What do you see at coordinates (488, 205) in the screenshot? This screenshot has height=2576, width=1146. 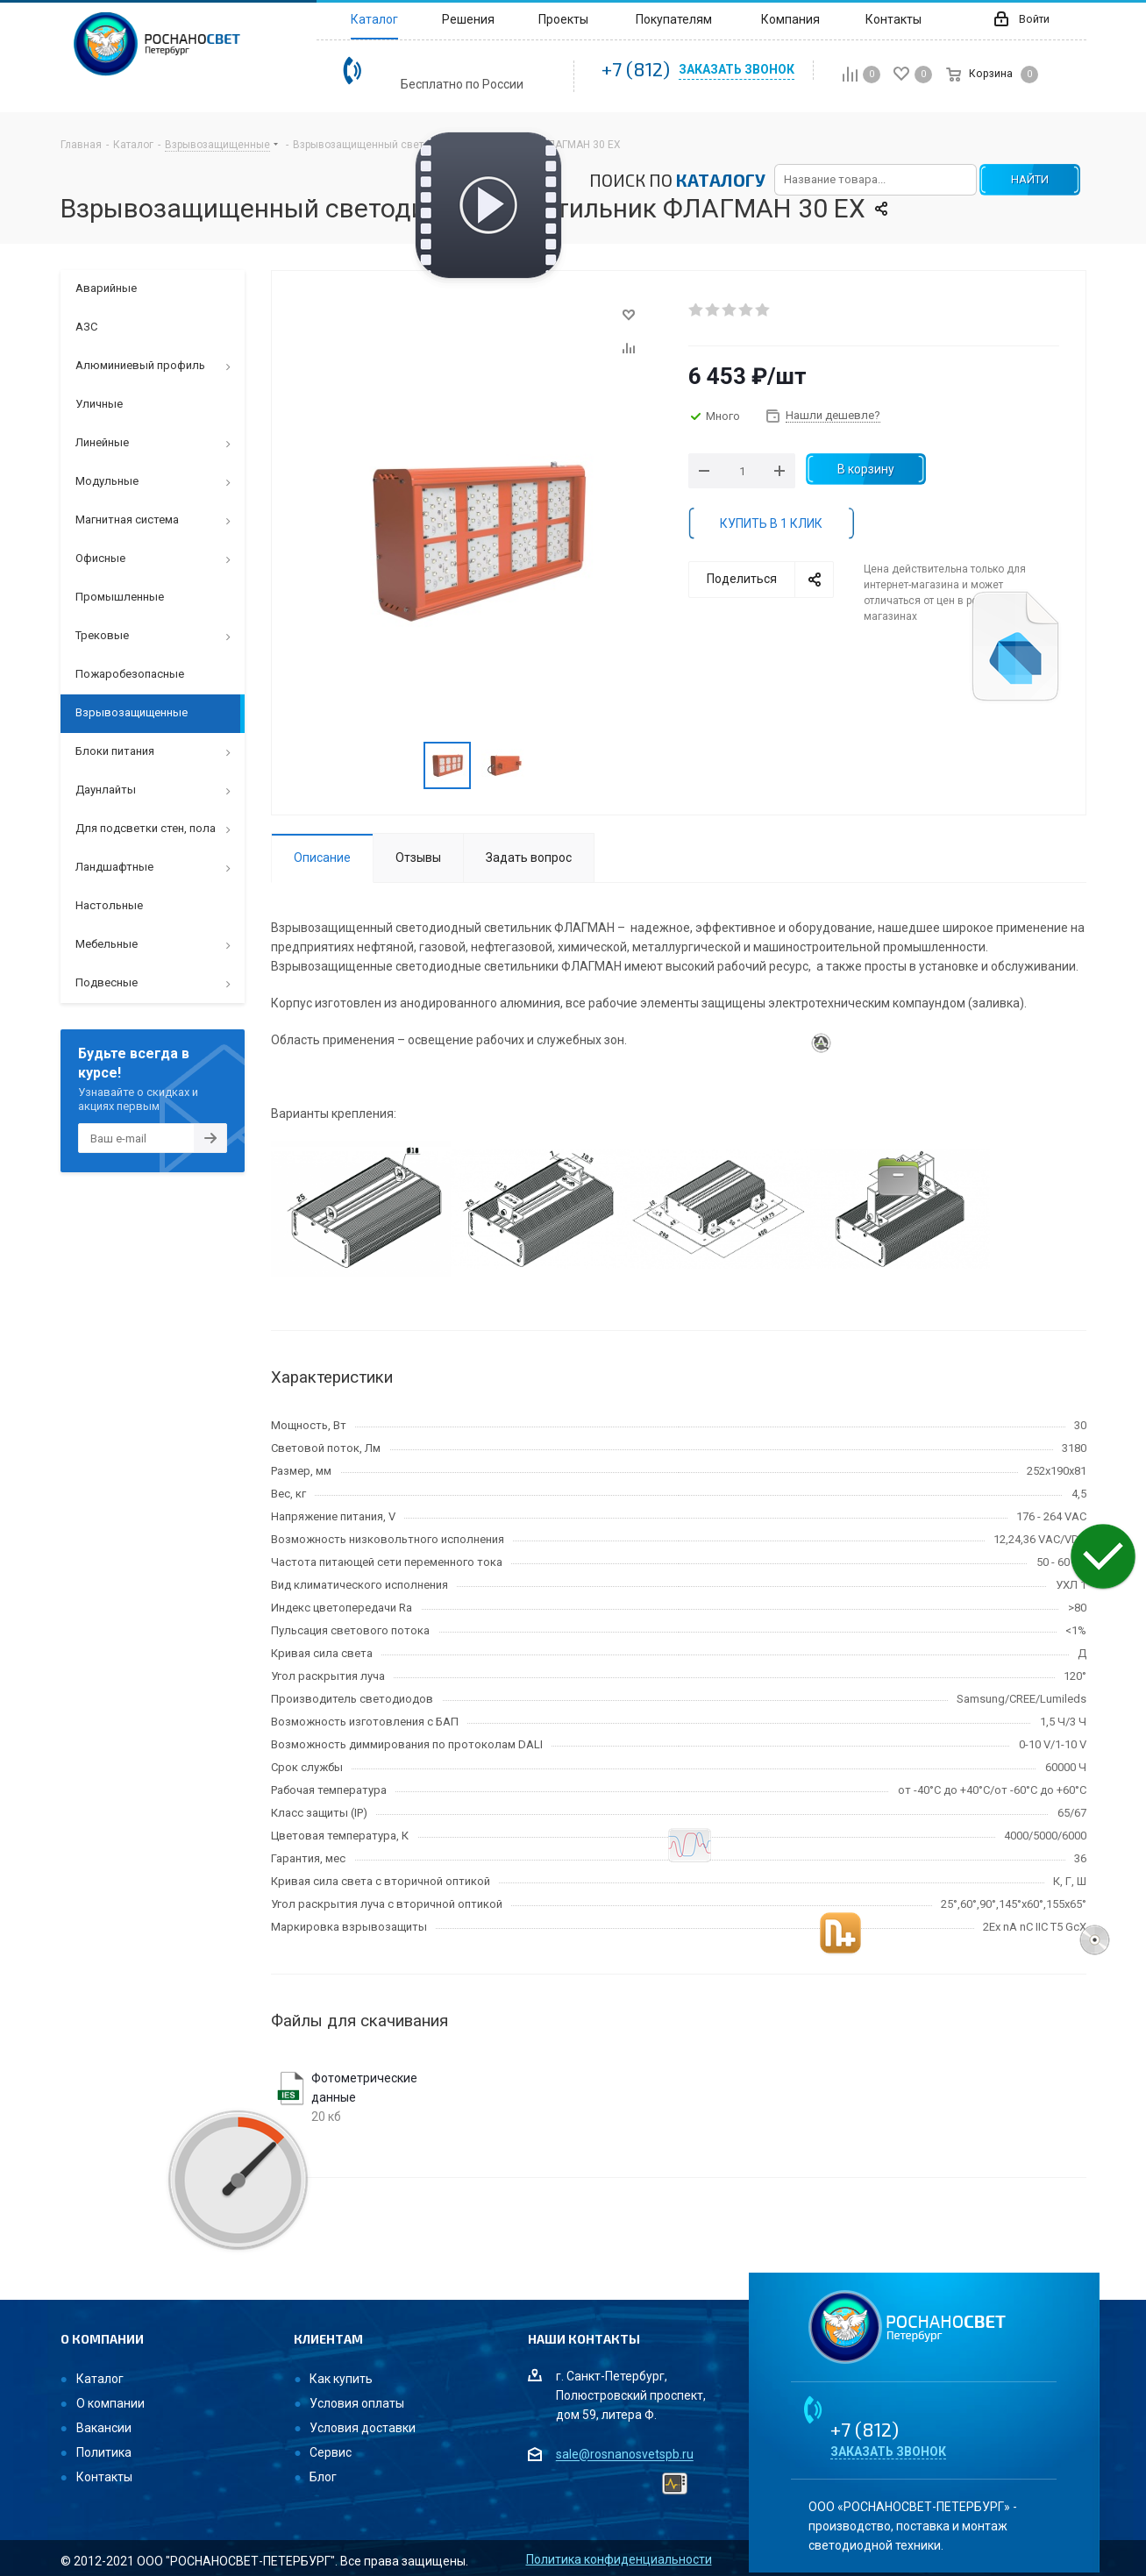 I see `open kdenlive video editor` at bounding box center [488, 205].